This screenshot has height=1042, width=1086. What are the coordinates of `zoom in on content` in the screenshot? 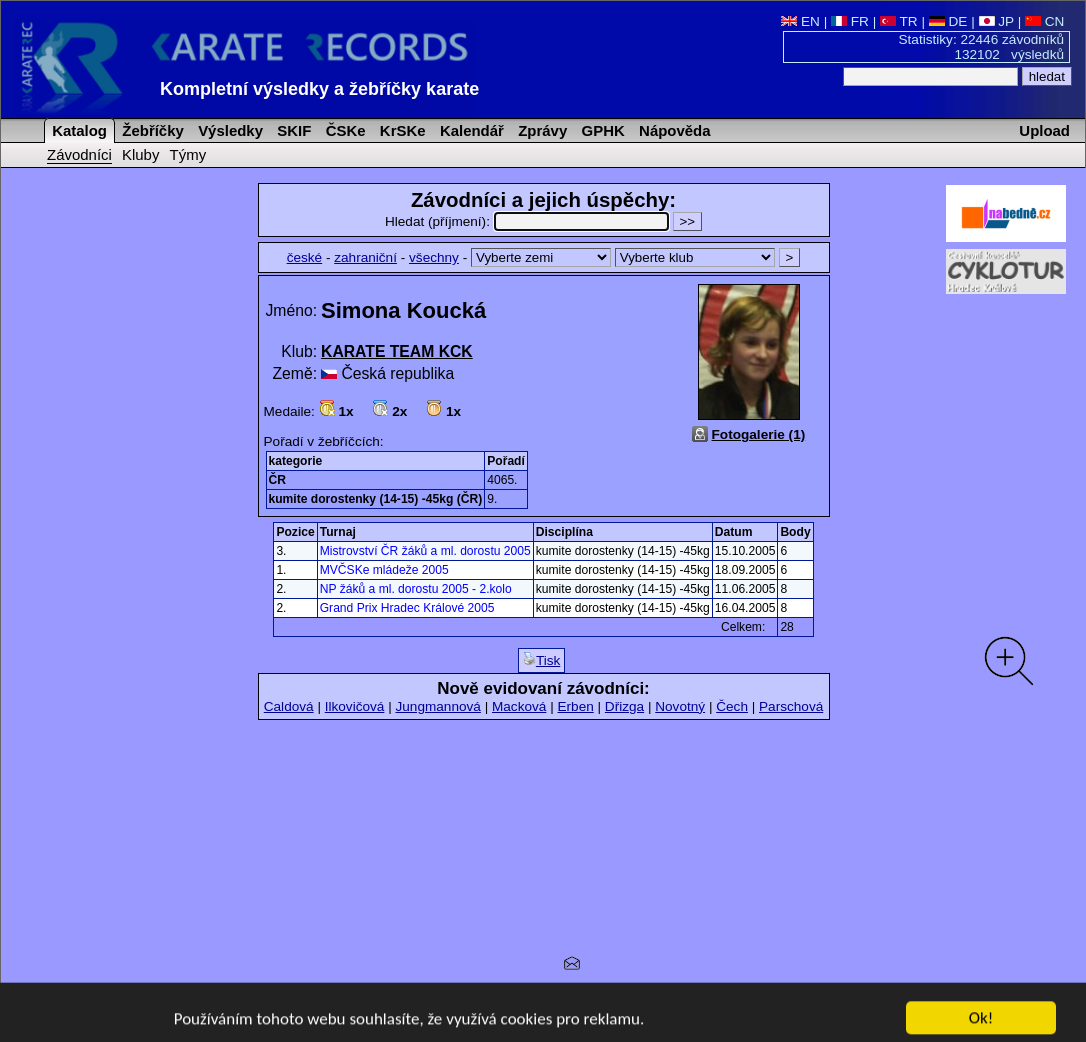 It's located at (1009, 661).